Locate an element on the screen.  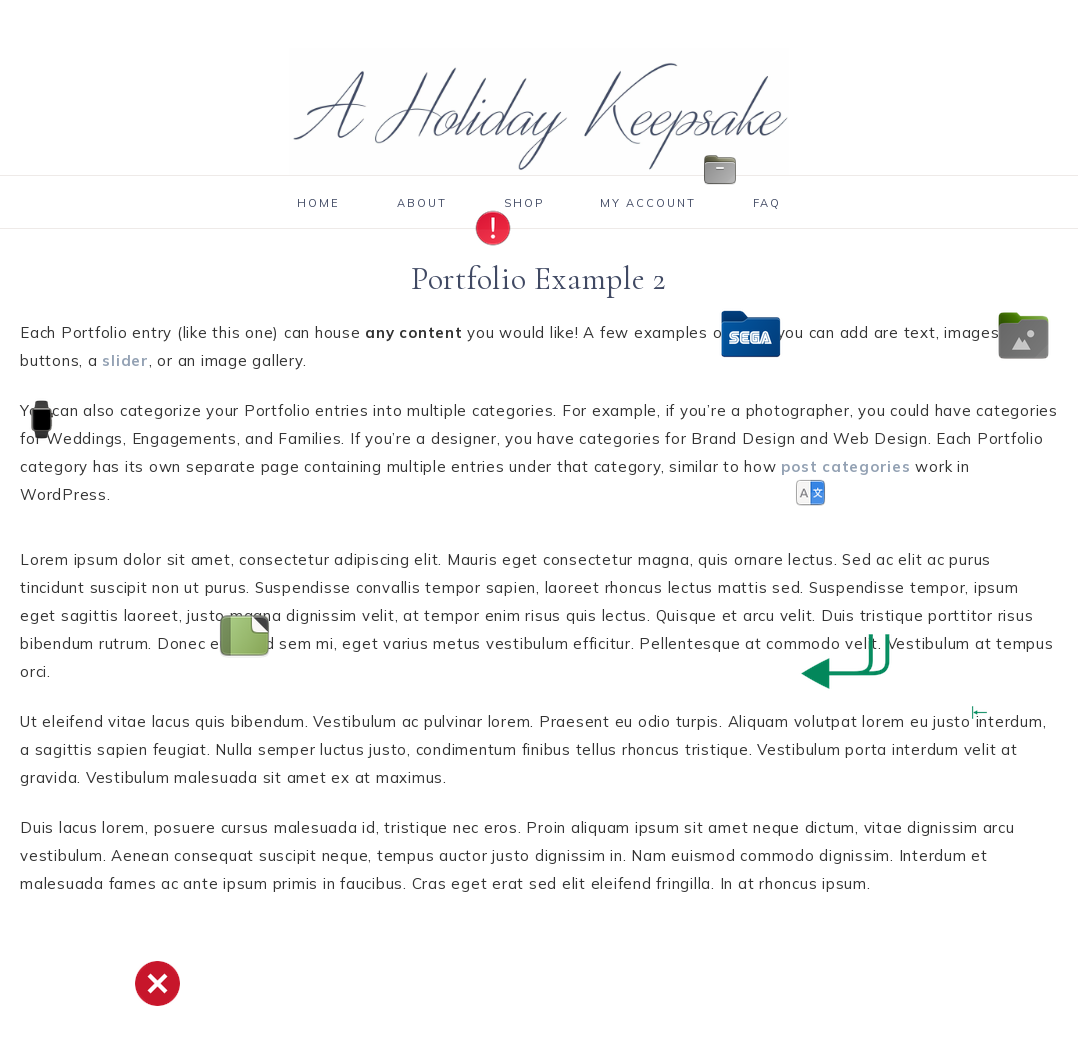
open folder containing sega games or files is located at coordinates (750, 335).